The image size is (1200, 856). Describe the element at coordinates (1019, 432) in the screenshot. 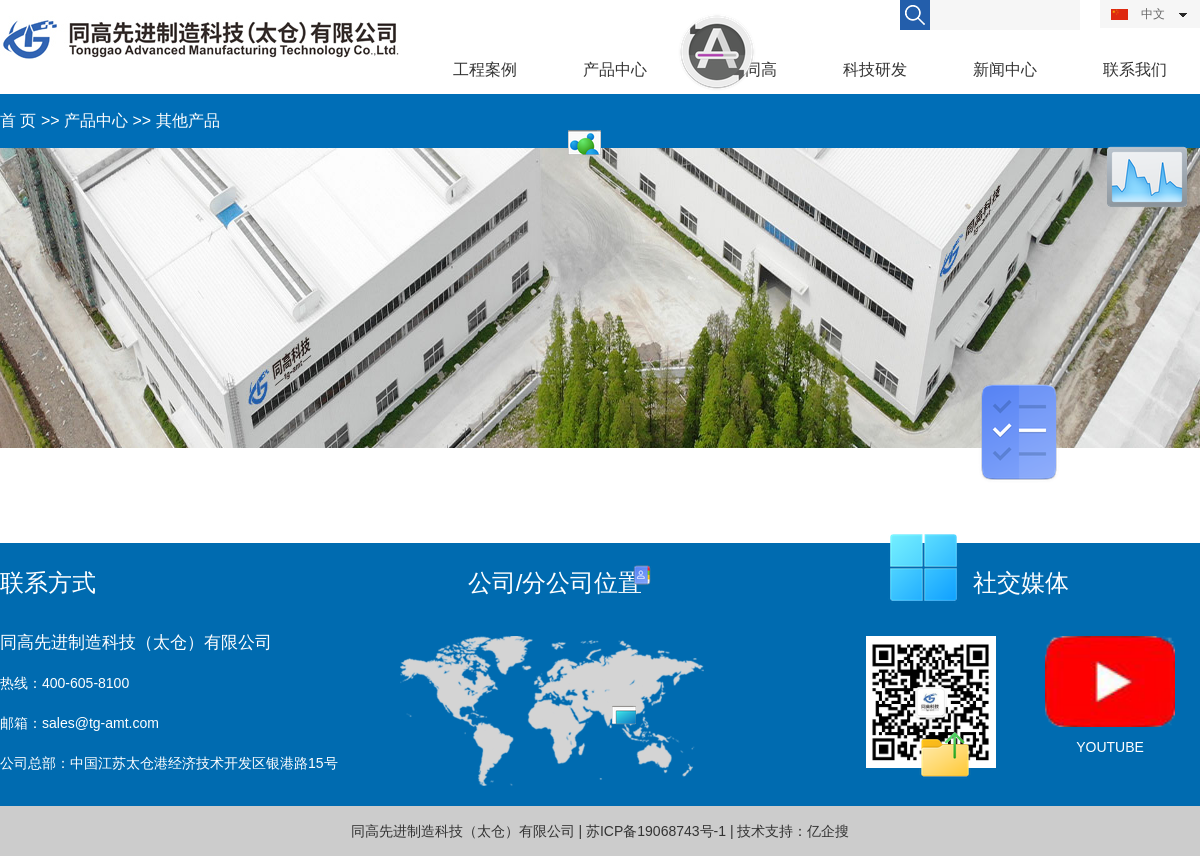

I see `open the to-do list app` at that location.